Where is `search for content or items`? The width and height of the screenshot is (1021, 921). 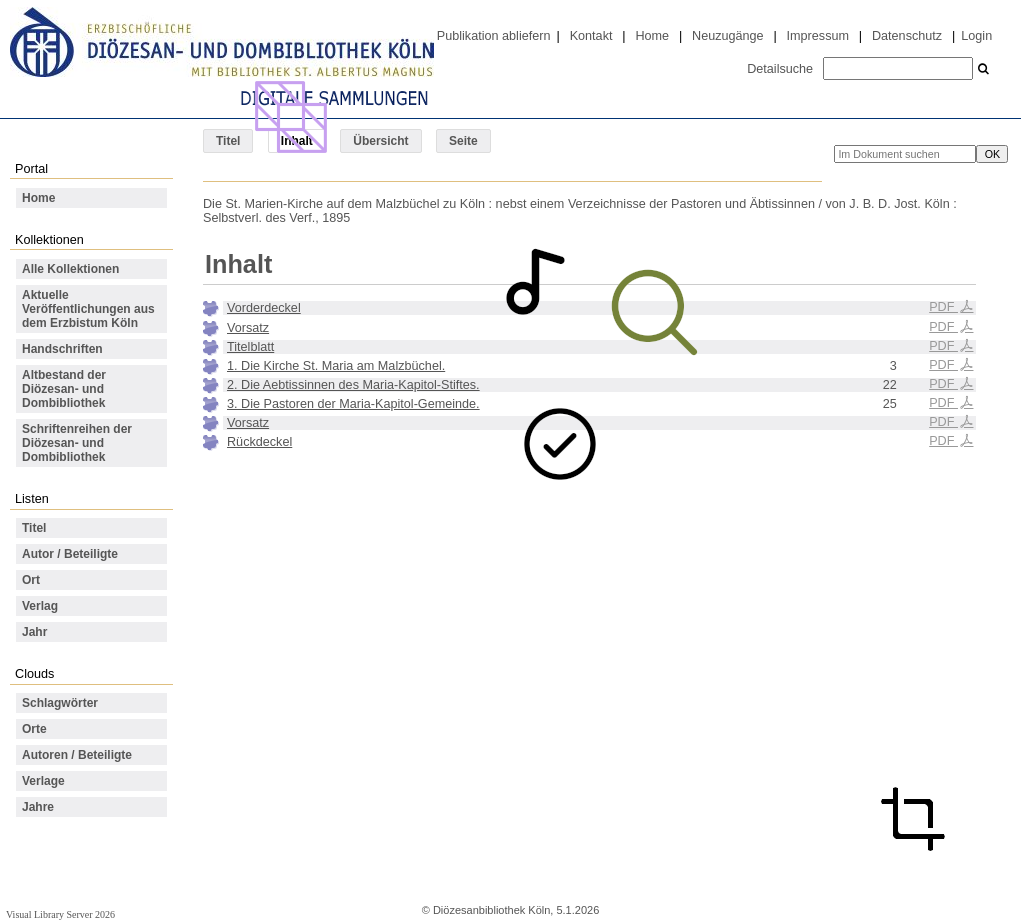
search for content or items is located at coordinates (654, 312).